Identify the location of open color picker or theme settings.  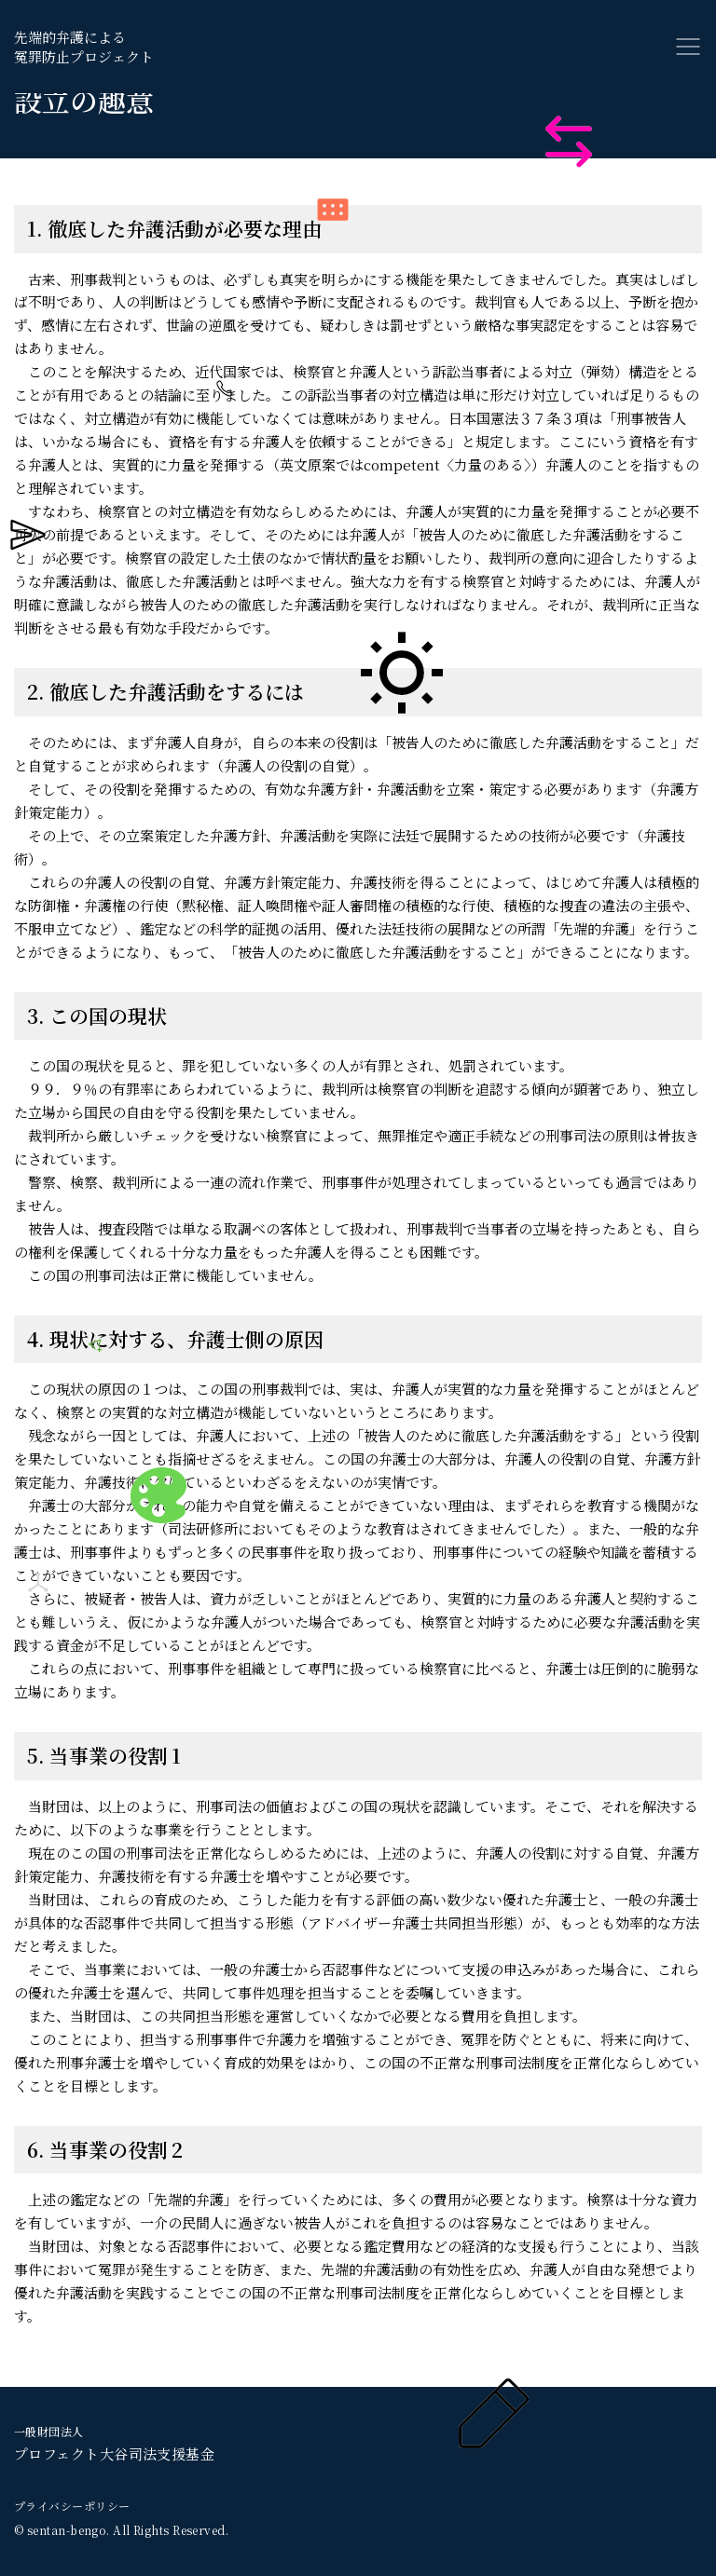
(158, 1495).